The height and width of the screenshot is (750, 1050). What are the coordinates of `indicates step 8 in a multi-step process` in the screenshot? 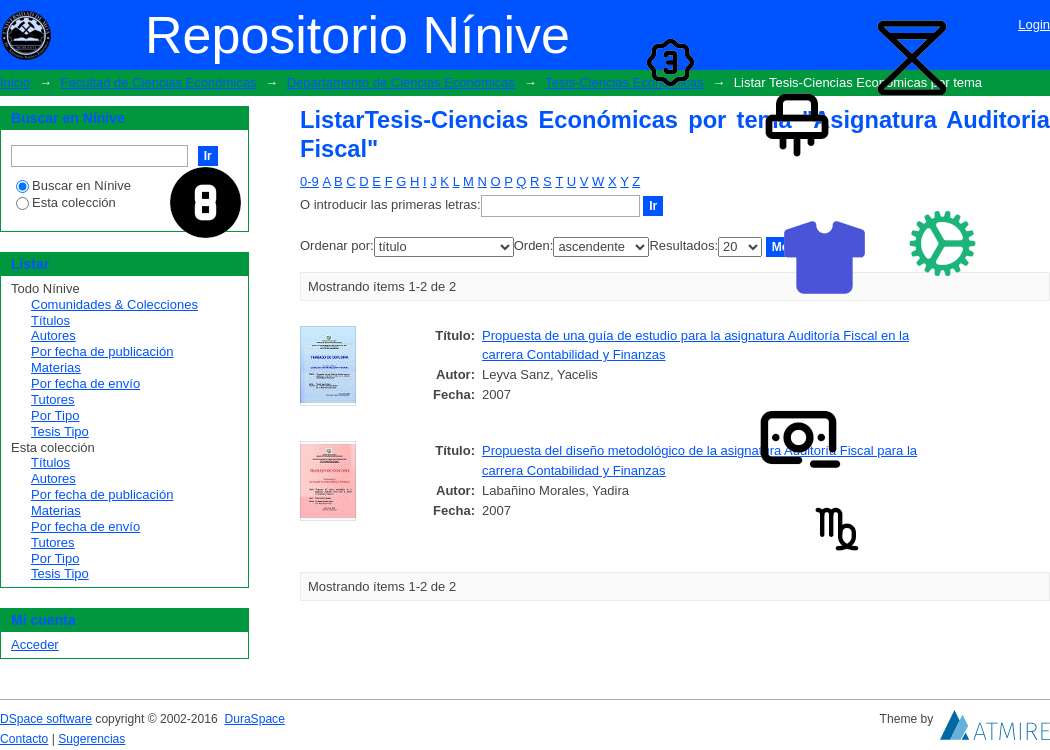 It's located at (205, 202).